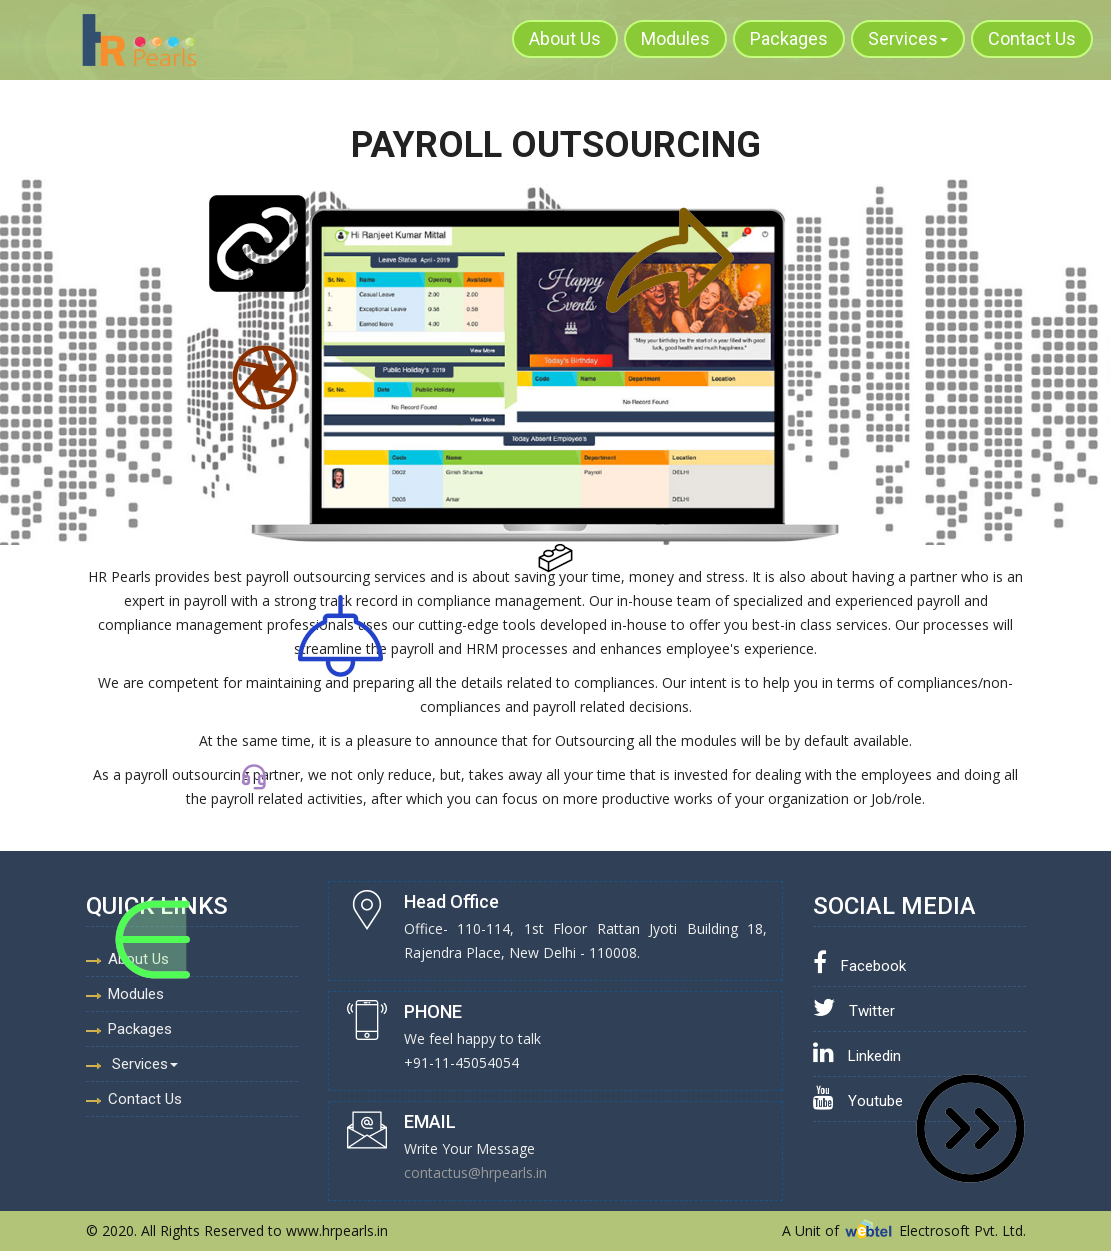 The height and width of the screenshot is (1251, 1111). What do you see at coordinates (340, 640) in the screenshot?
I see `toggle pendant light on/off` at bounding box center [340, 640].